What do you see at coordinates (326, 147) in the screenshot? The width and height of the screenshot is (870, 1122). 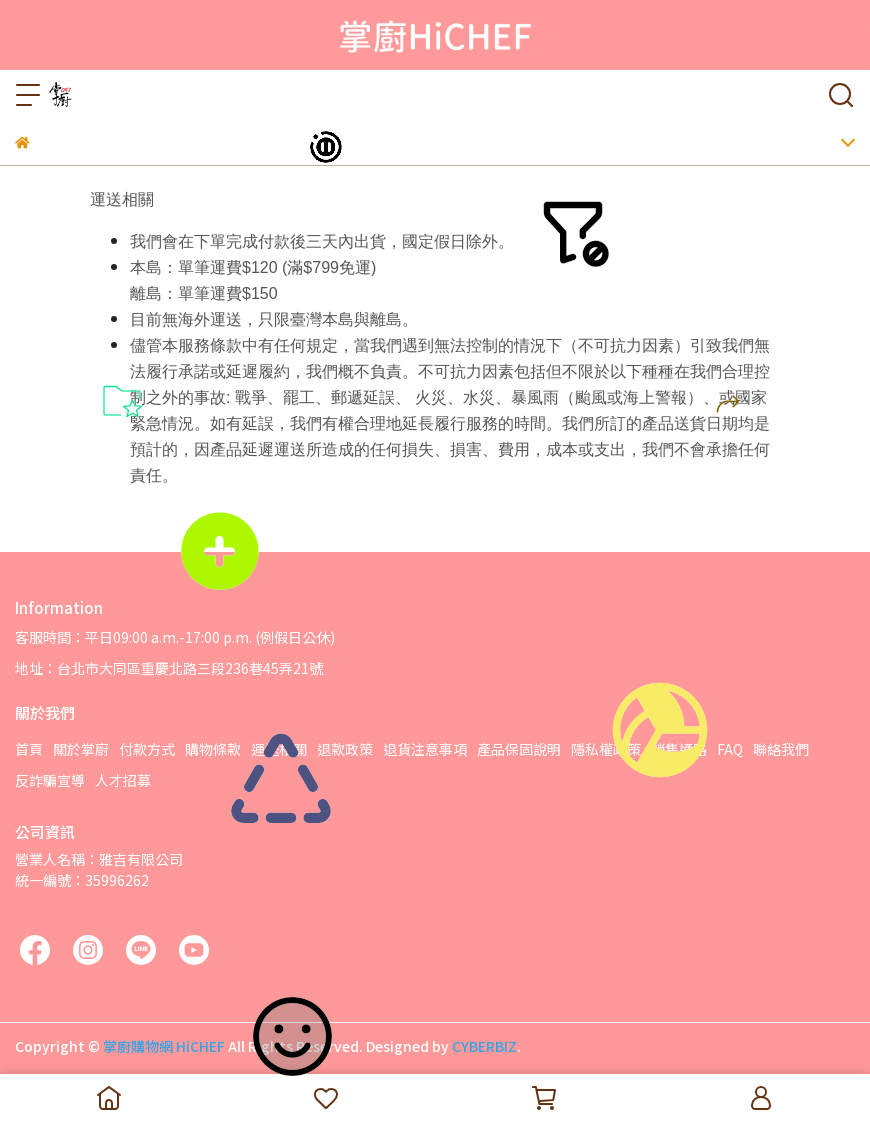 I see `pause motion photo playback` at bounding box center [326, 147].